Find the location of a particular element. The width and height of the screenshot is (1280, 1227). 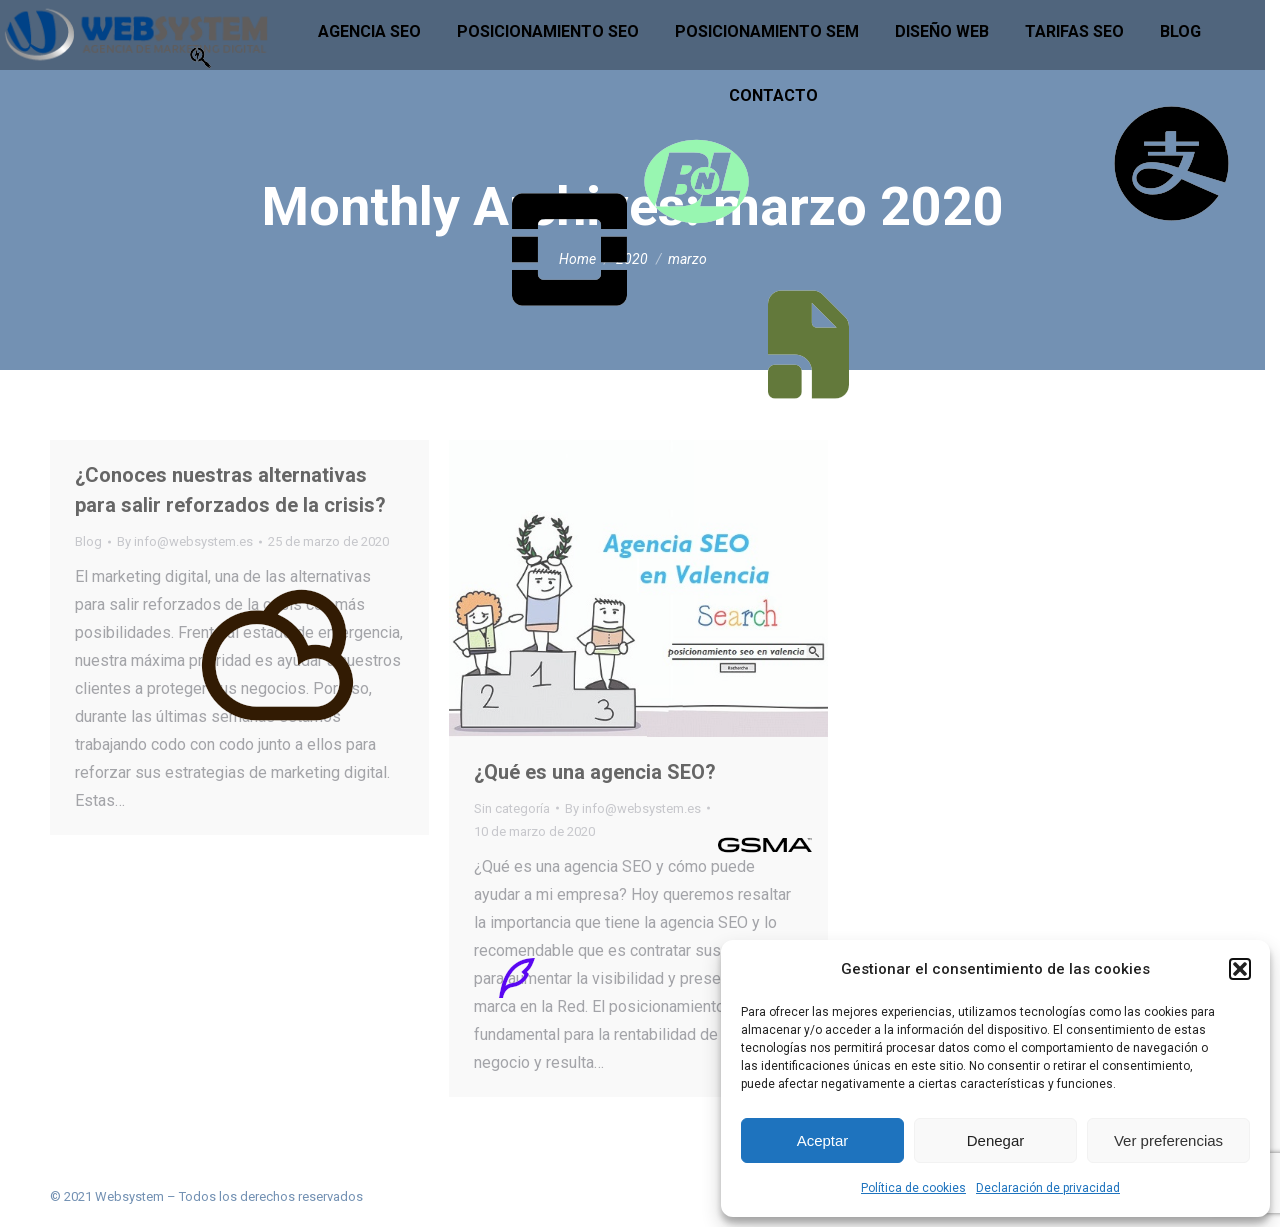

compose or write a new document is located at coordinates (517, 978).